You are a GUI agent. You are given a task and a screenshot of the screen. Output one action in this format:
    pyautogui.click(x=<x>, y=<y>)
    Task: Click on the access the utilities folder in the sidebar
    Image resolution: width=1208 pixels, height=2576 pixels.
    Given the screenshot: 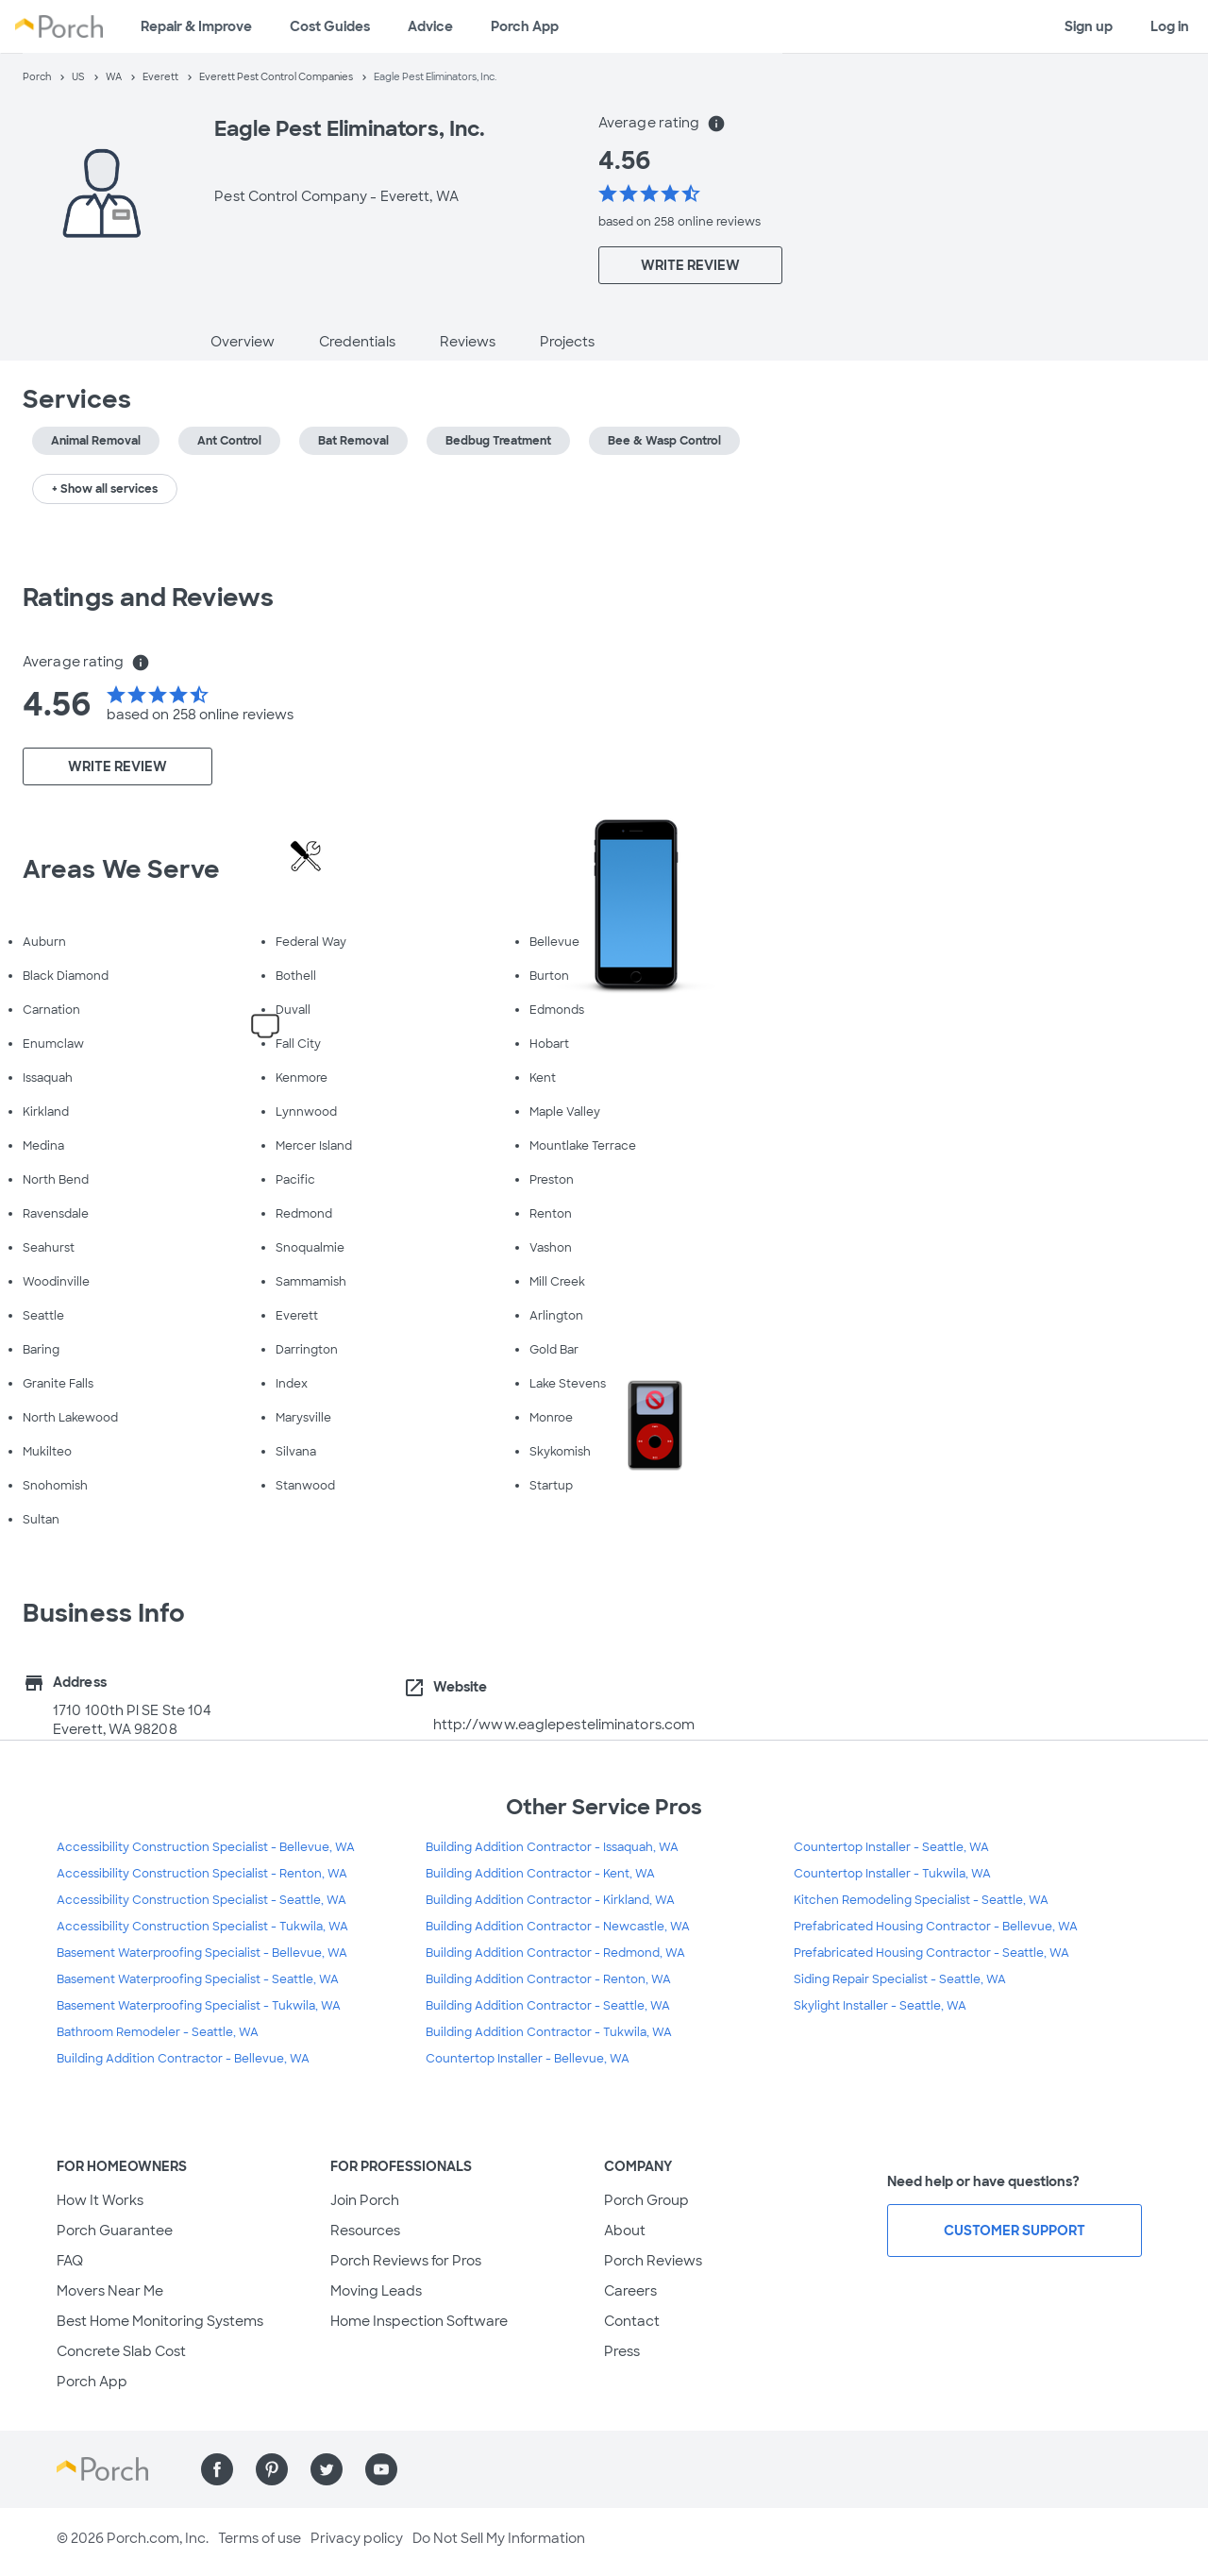 What is the action you would take?
    pyautogui.click(x=306, y=856)
    